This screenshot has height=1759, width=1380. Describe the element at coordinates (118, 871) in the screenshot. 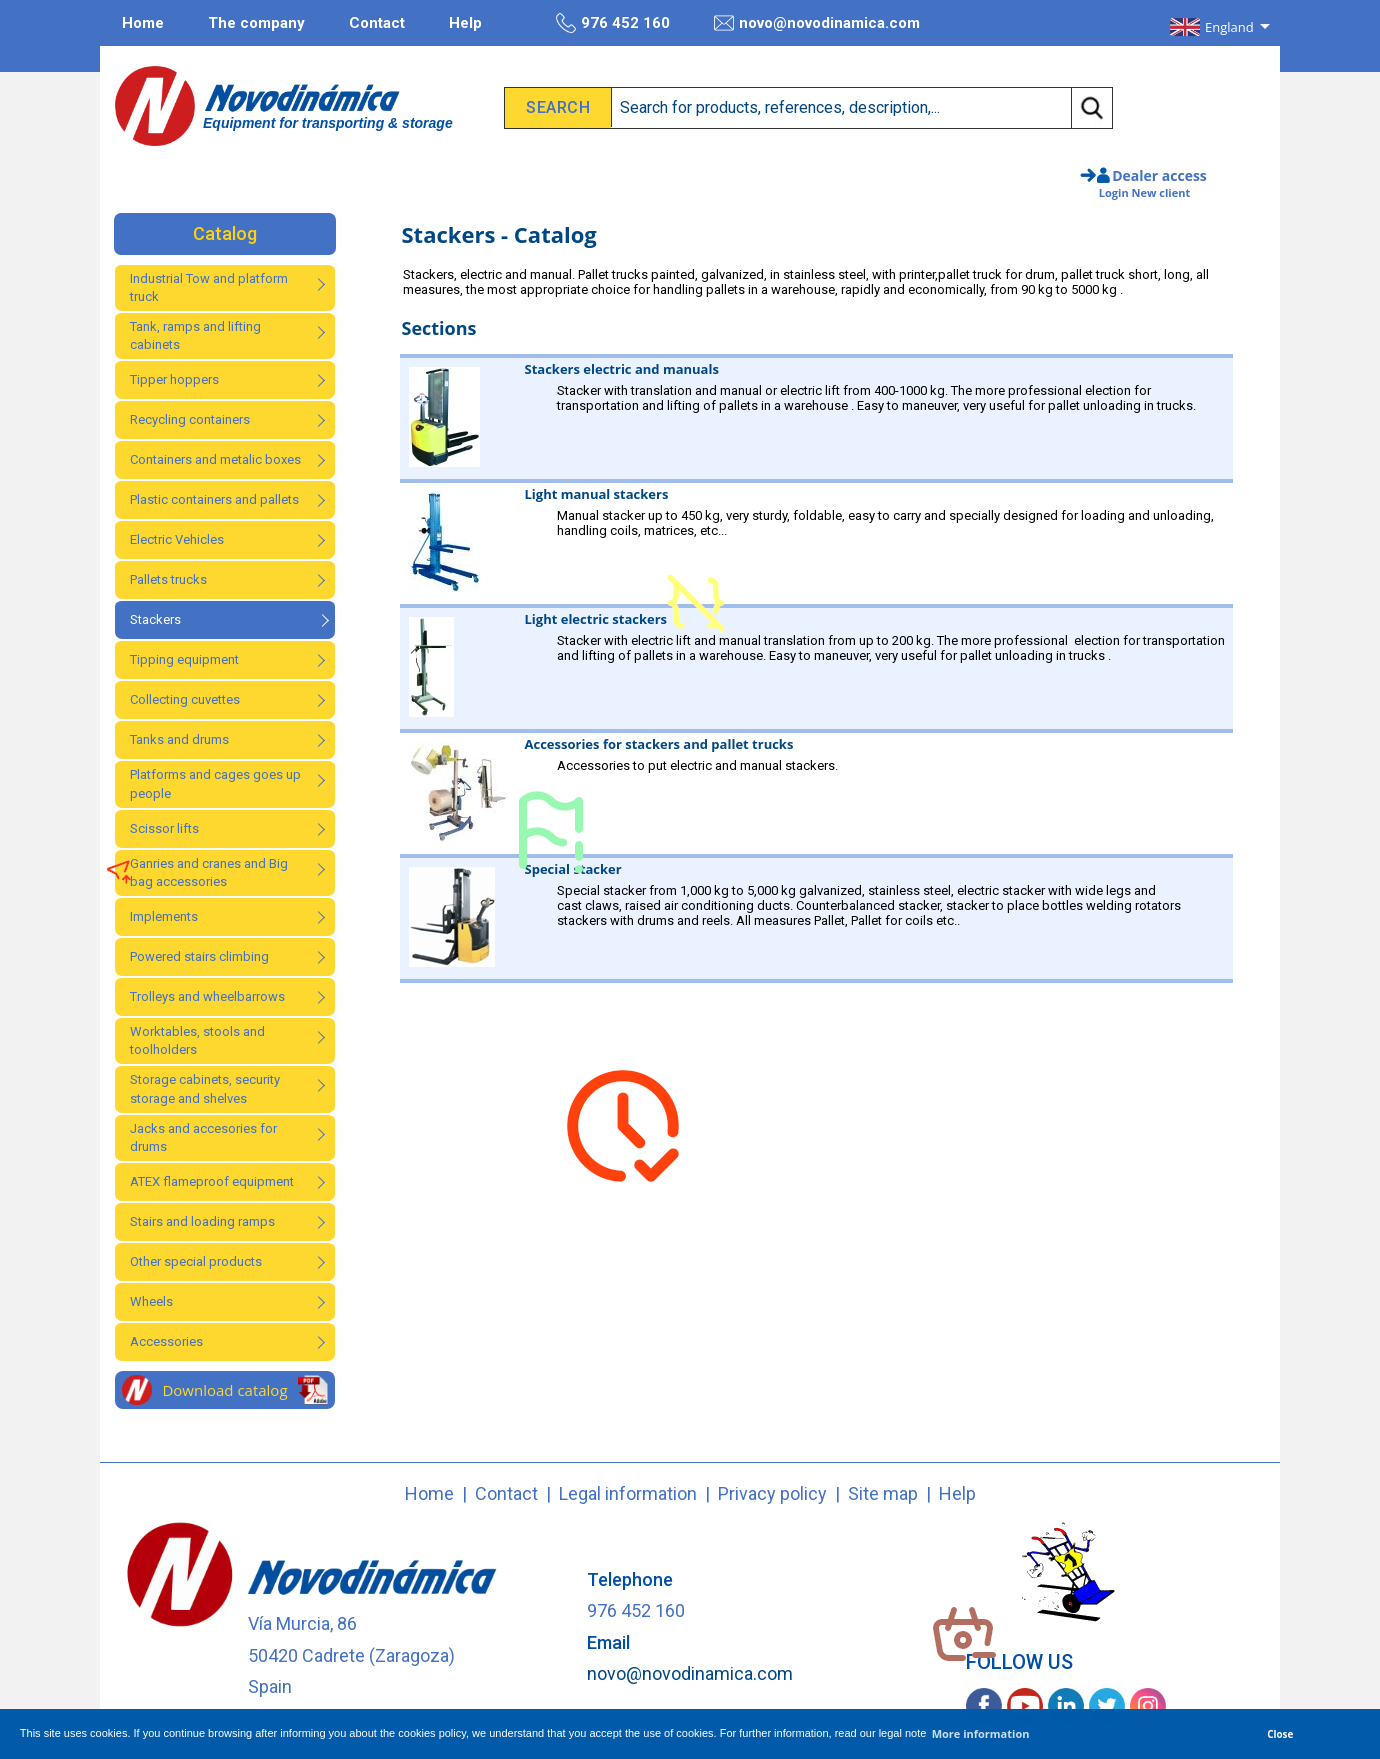

I see `upload or share your current location` at that location.